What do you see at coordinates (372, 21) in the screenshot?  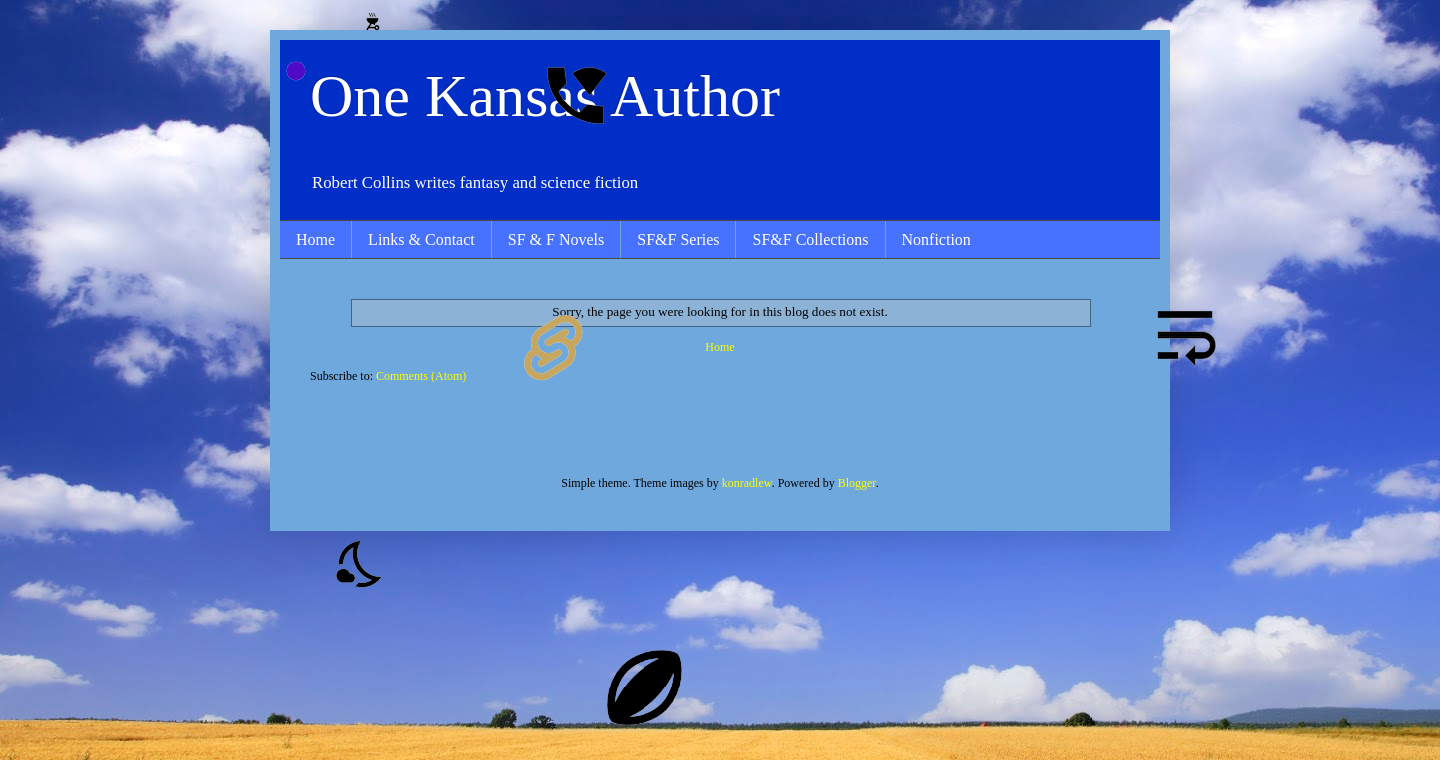 I see `access outdoor grilling or barbecue features` at bounding box center [372, 21].